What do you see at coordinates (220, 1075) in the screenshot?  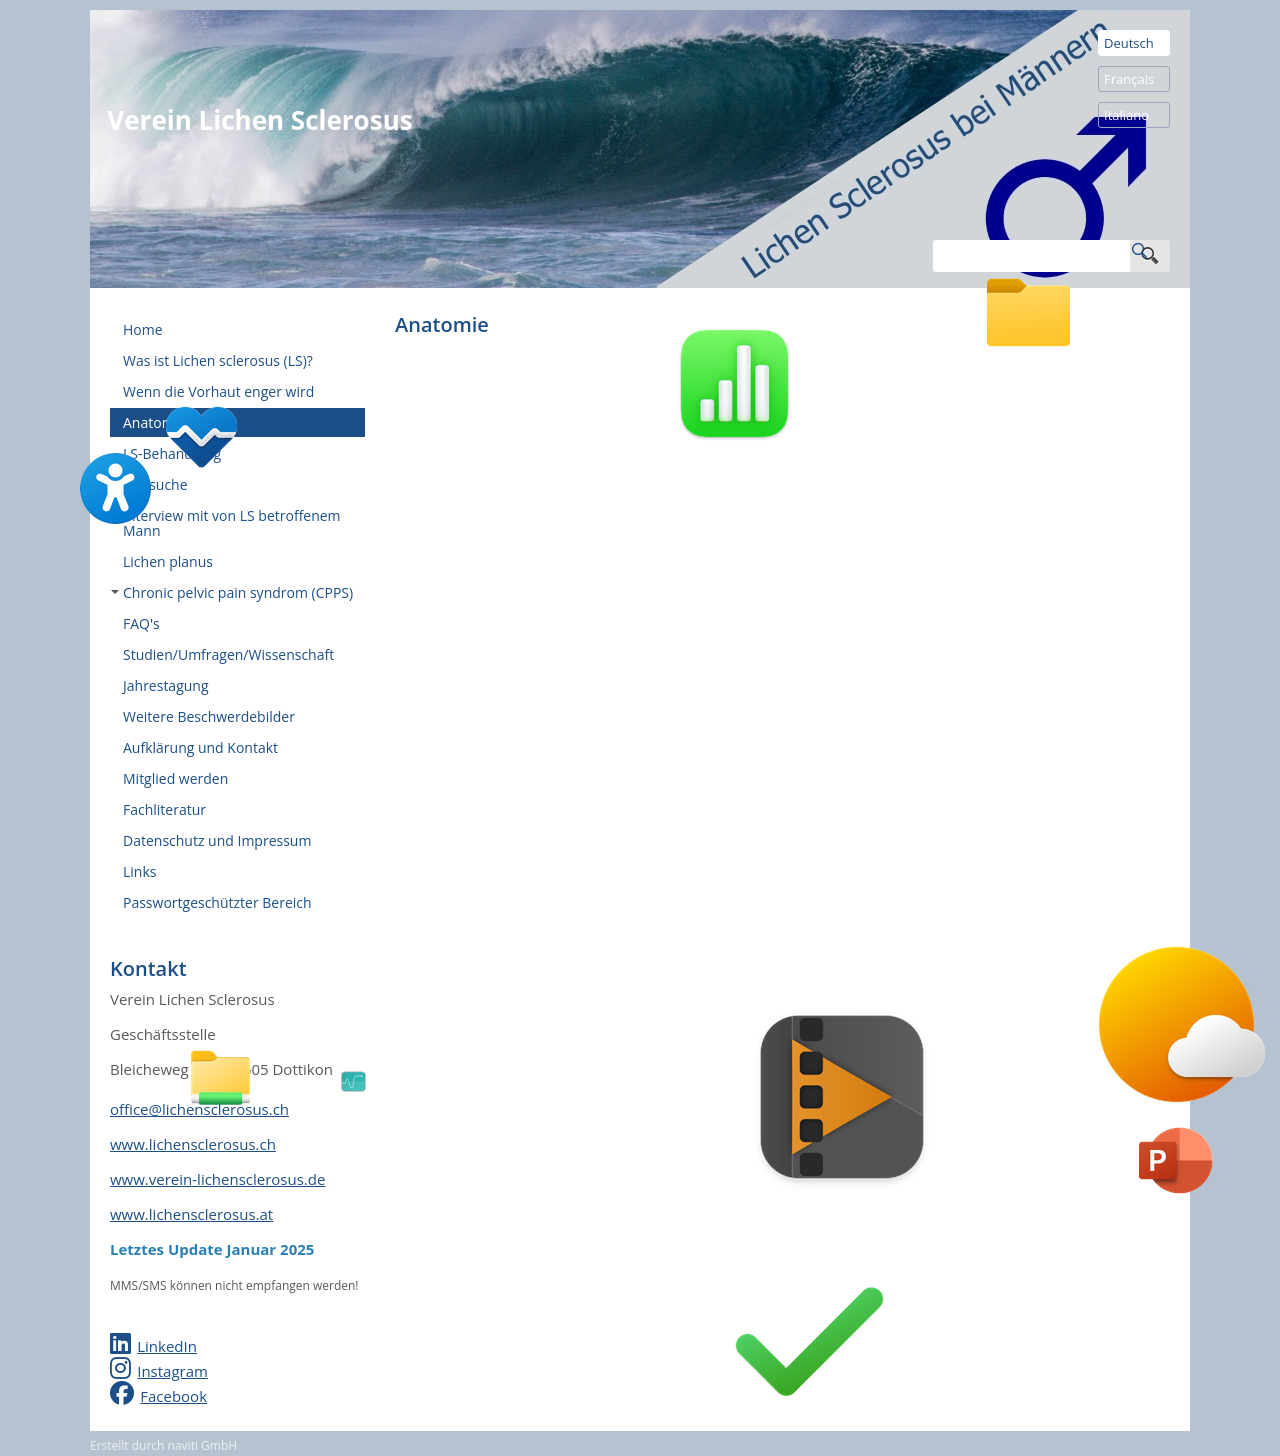 I see `access shared network folder` at bounding box center [220, 1075].